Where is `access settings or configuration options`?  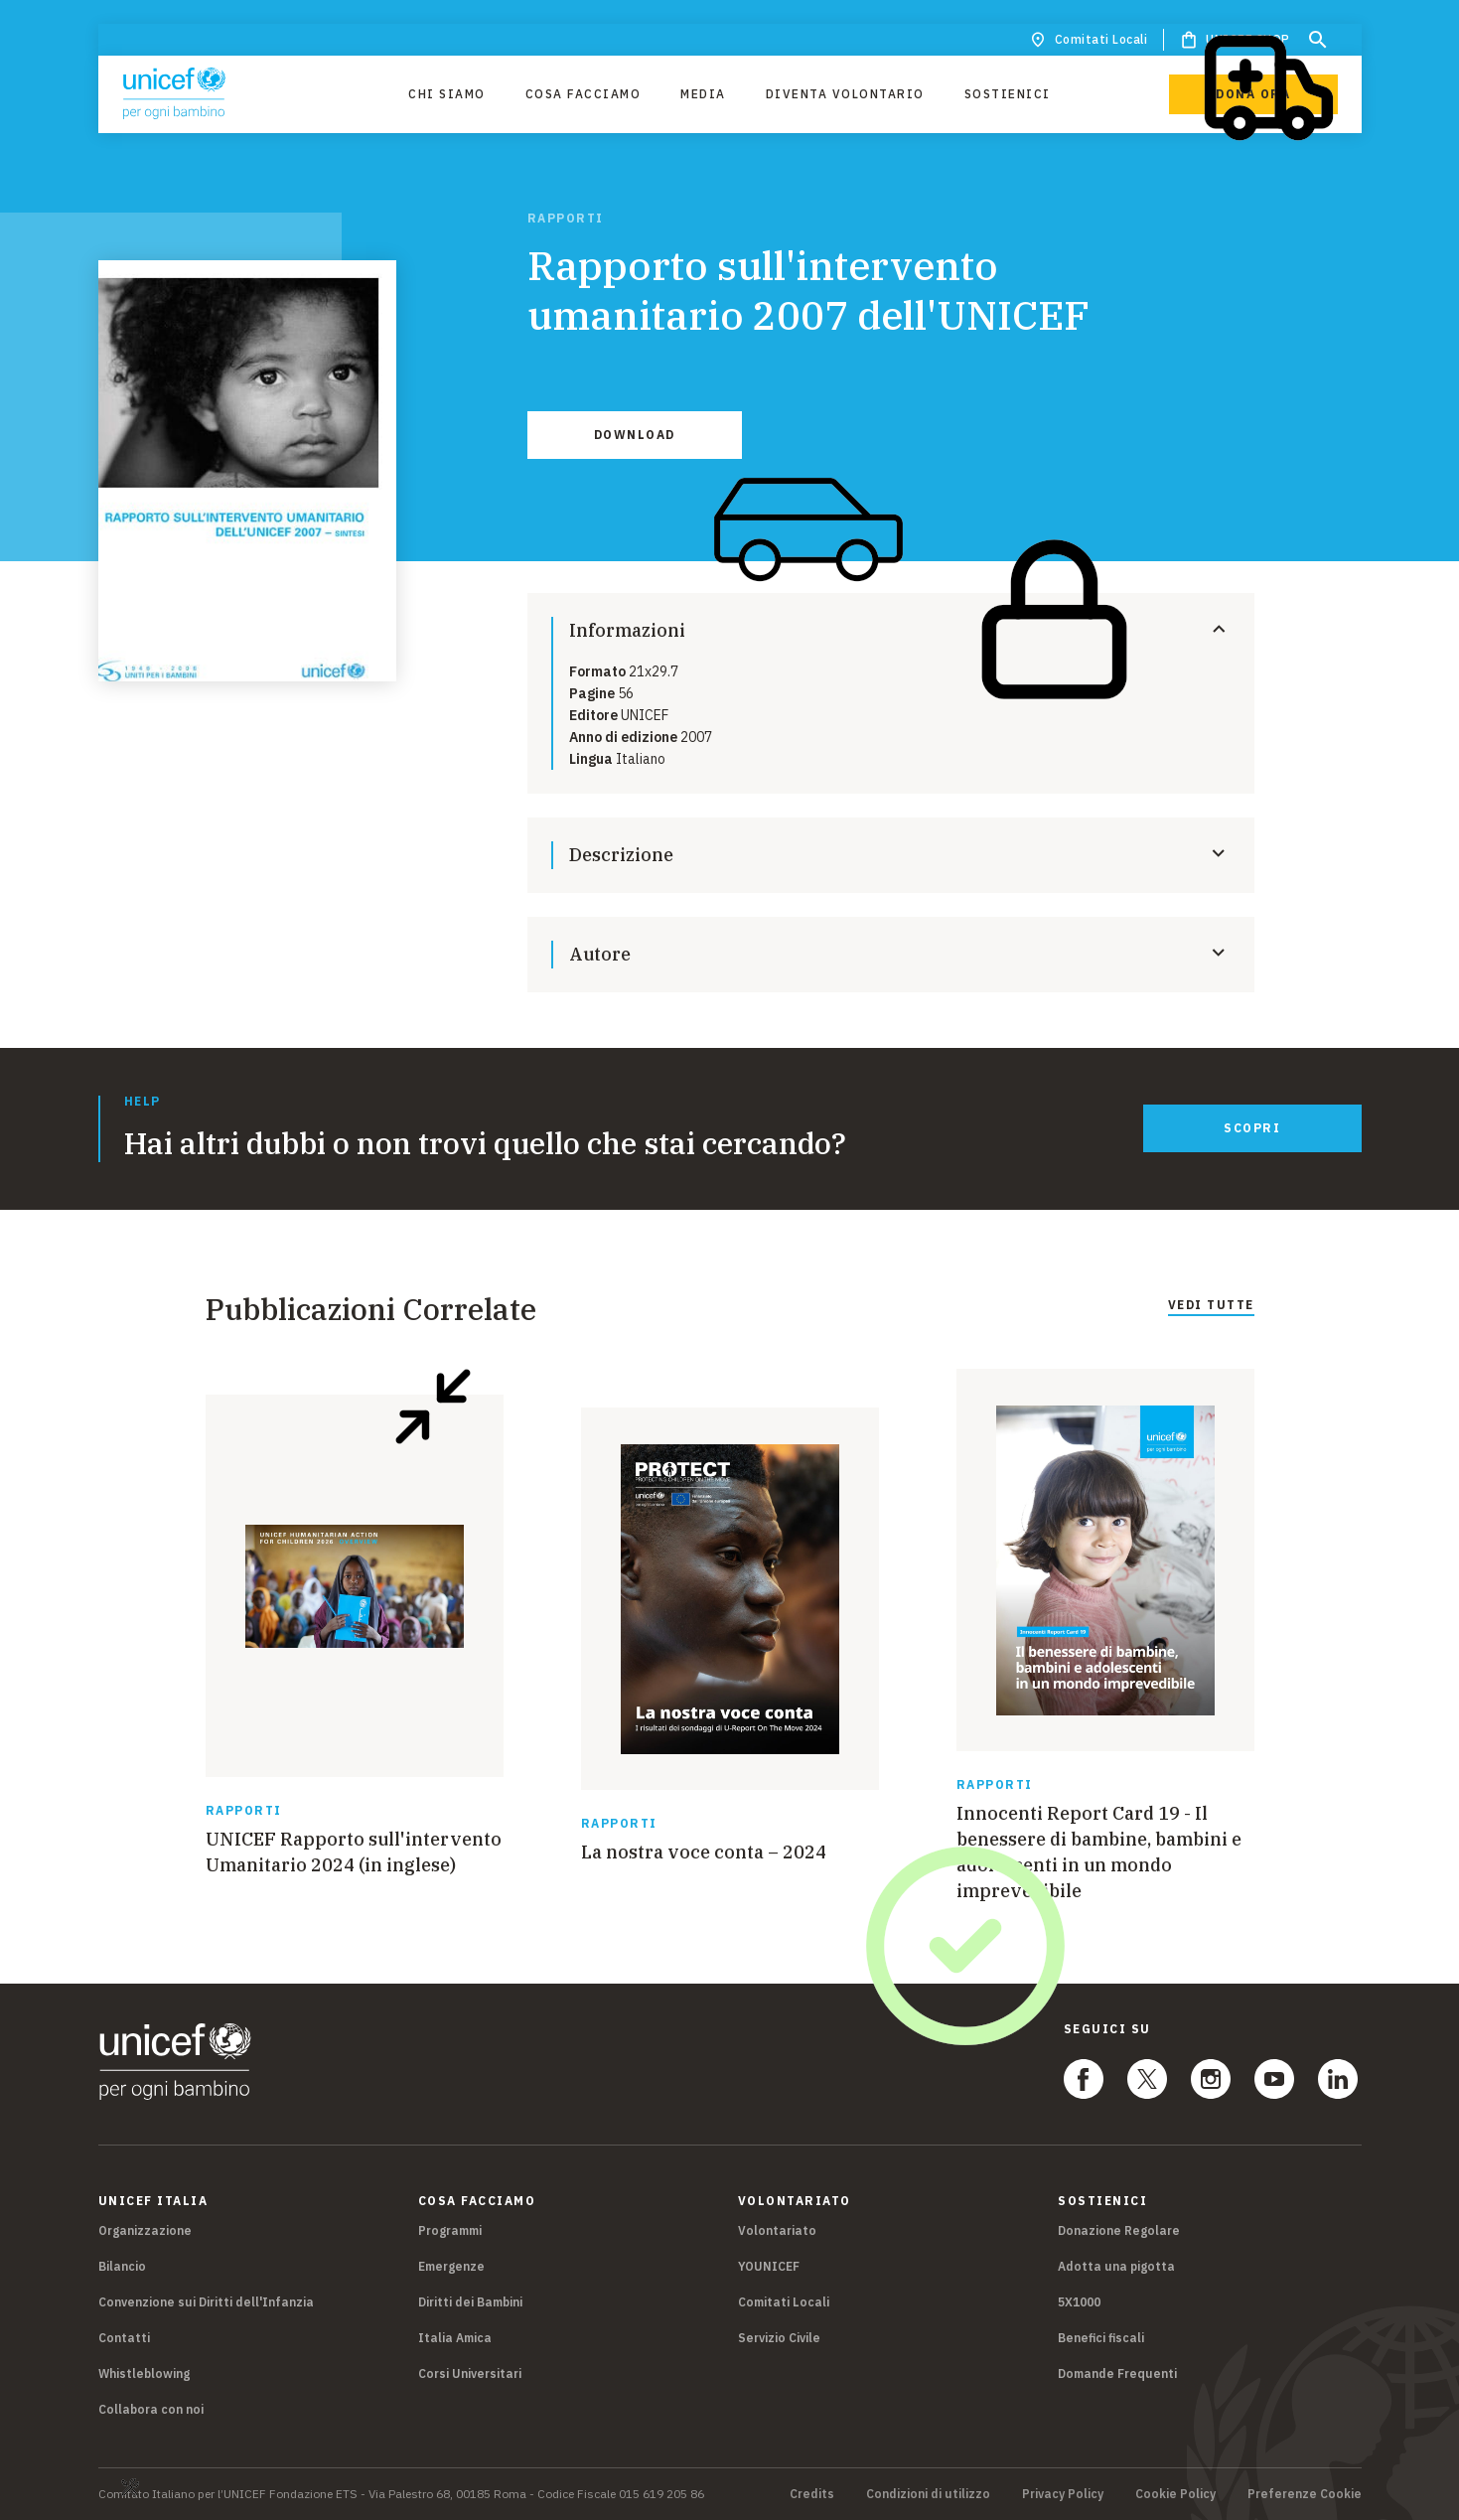 access settings or configuration options is located at coordinates (130, 2487).